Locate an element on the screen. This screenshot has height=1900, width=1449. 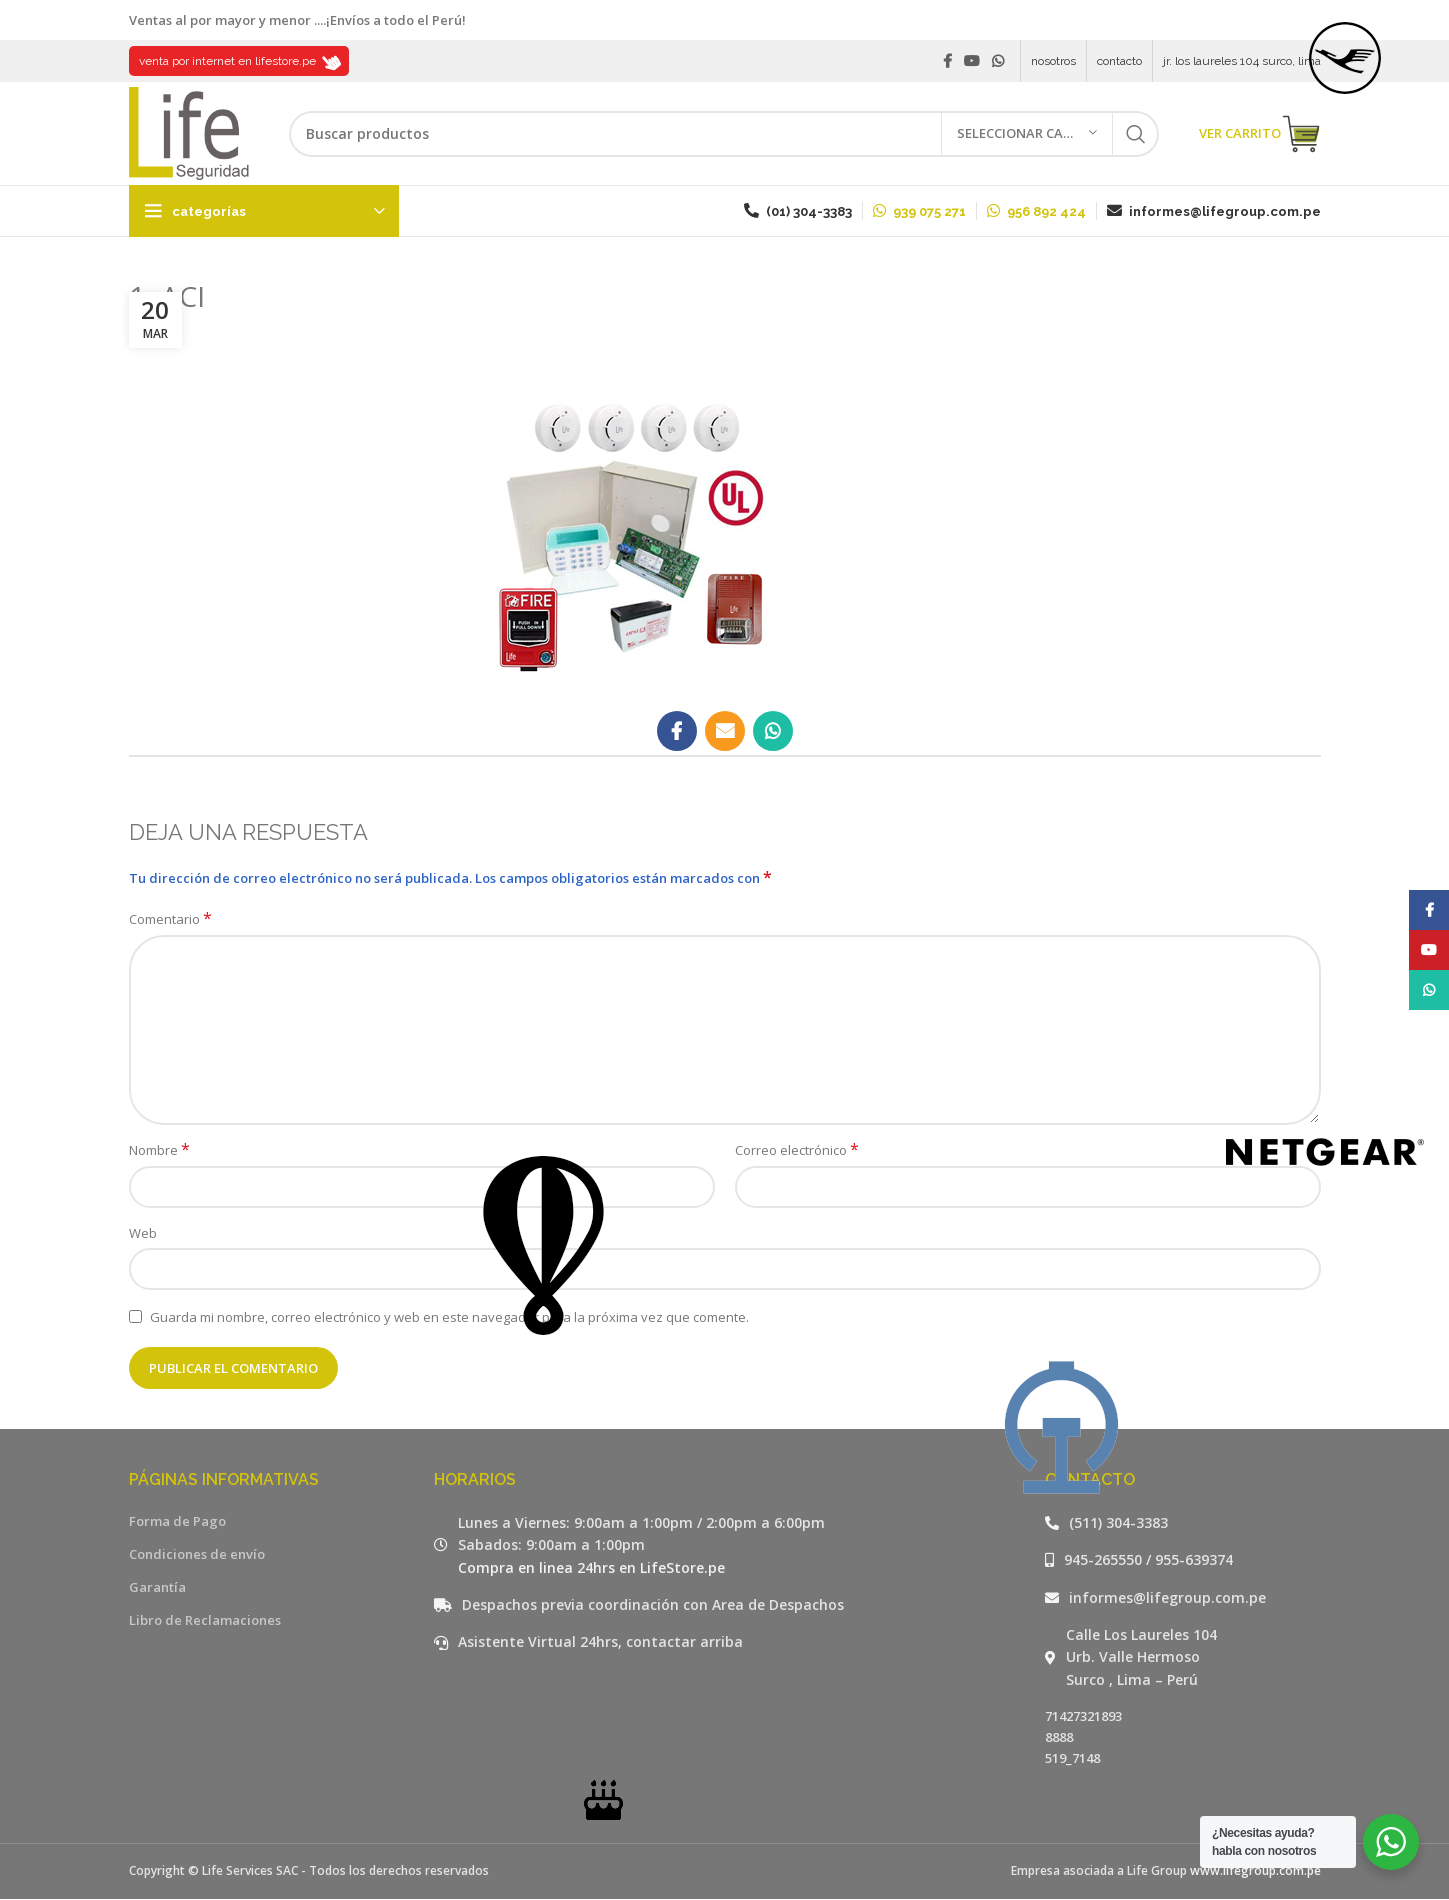
fly.io logo is located at coordinates (543, 1245).